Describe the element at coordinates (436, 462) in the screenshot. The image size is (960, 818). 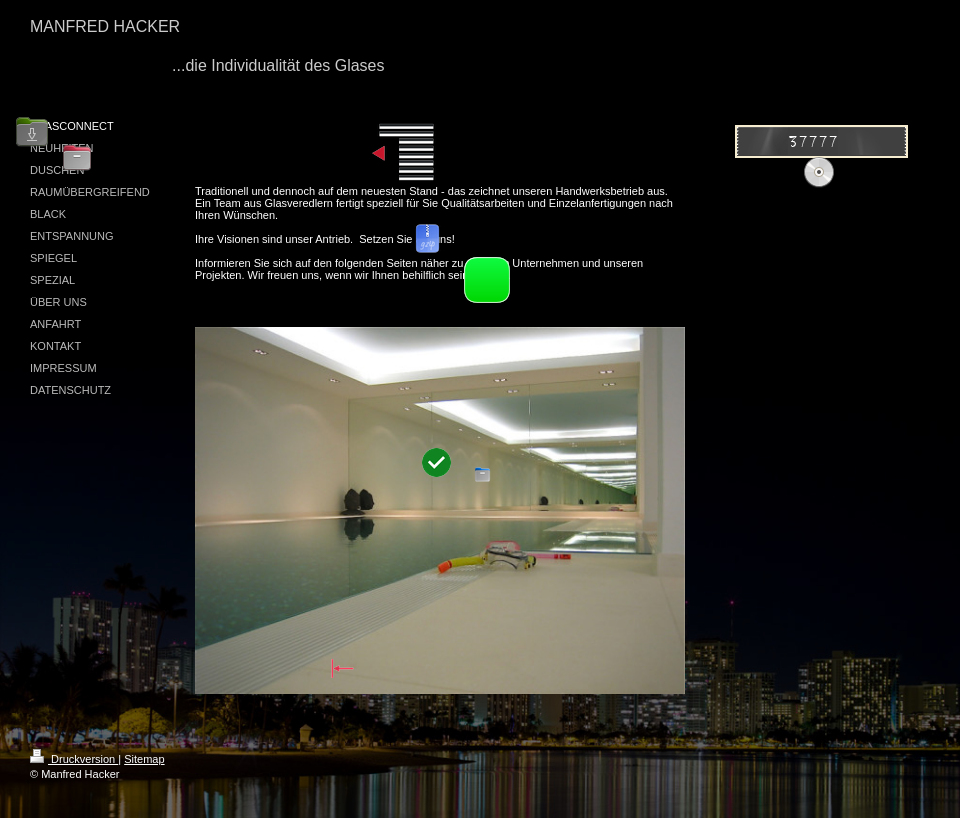
I see `apply email filters to messages` at that location.